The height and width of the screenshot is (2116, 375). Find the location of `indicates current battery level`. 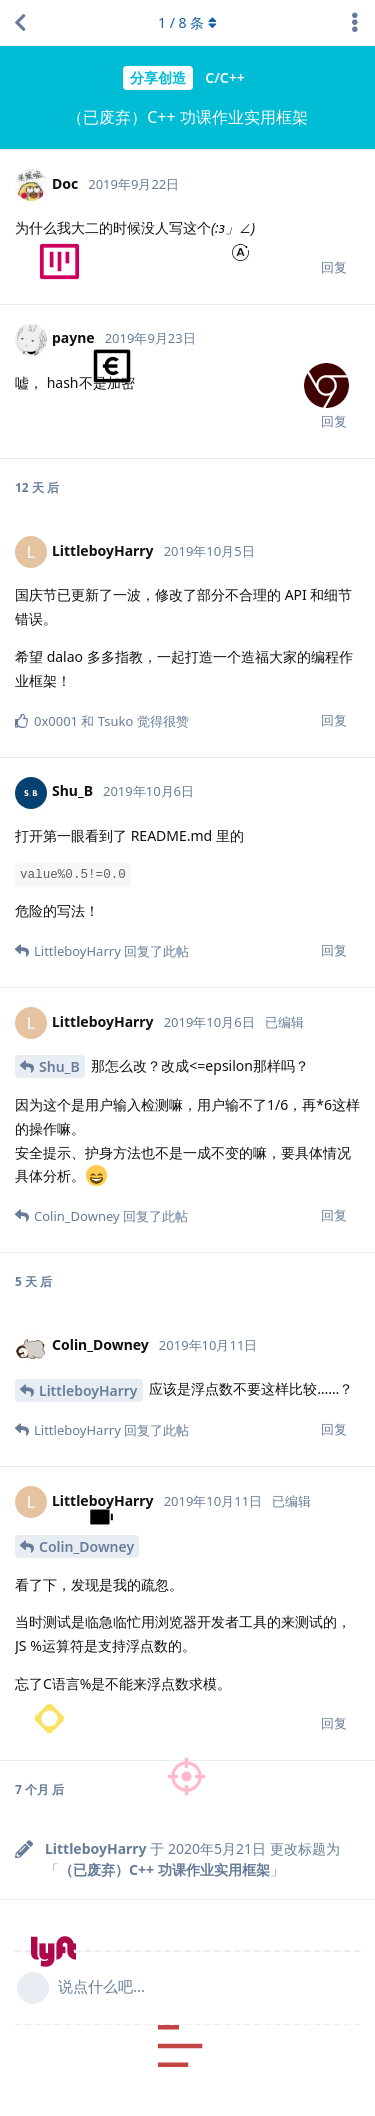

indicates current battery level is located at coordinates (101, 1517).